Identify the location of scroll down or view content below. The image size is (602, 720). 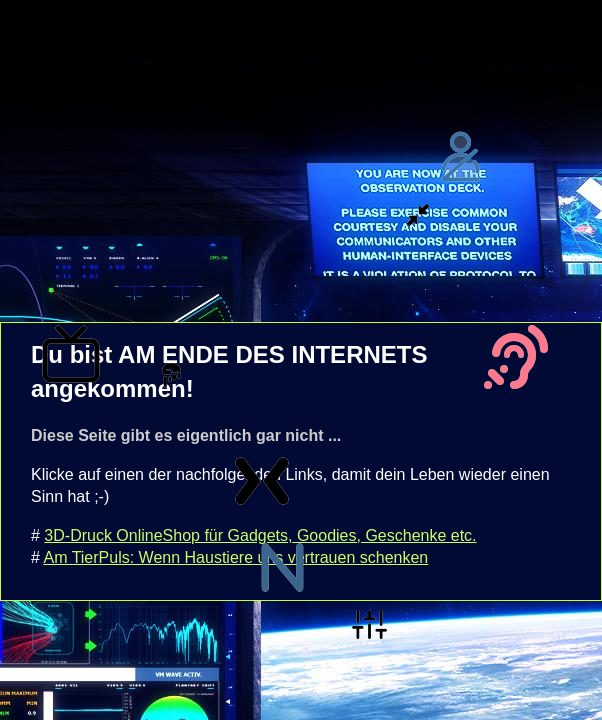
(171, 375).